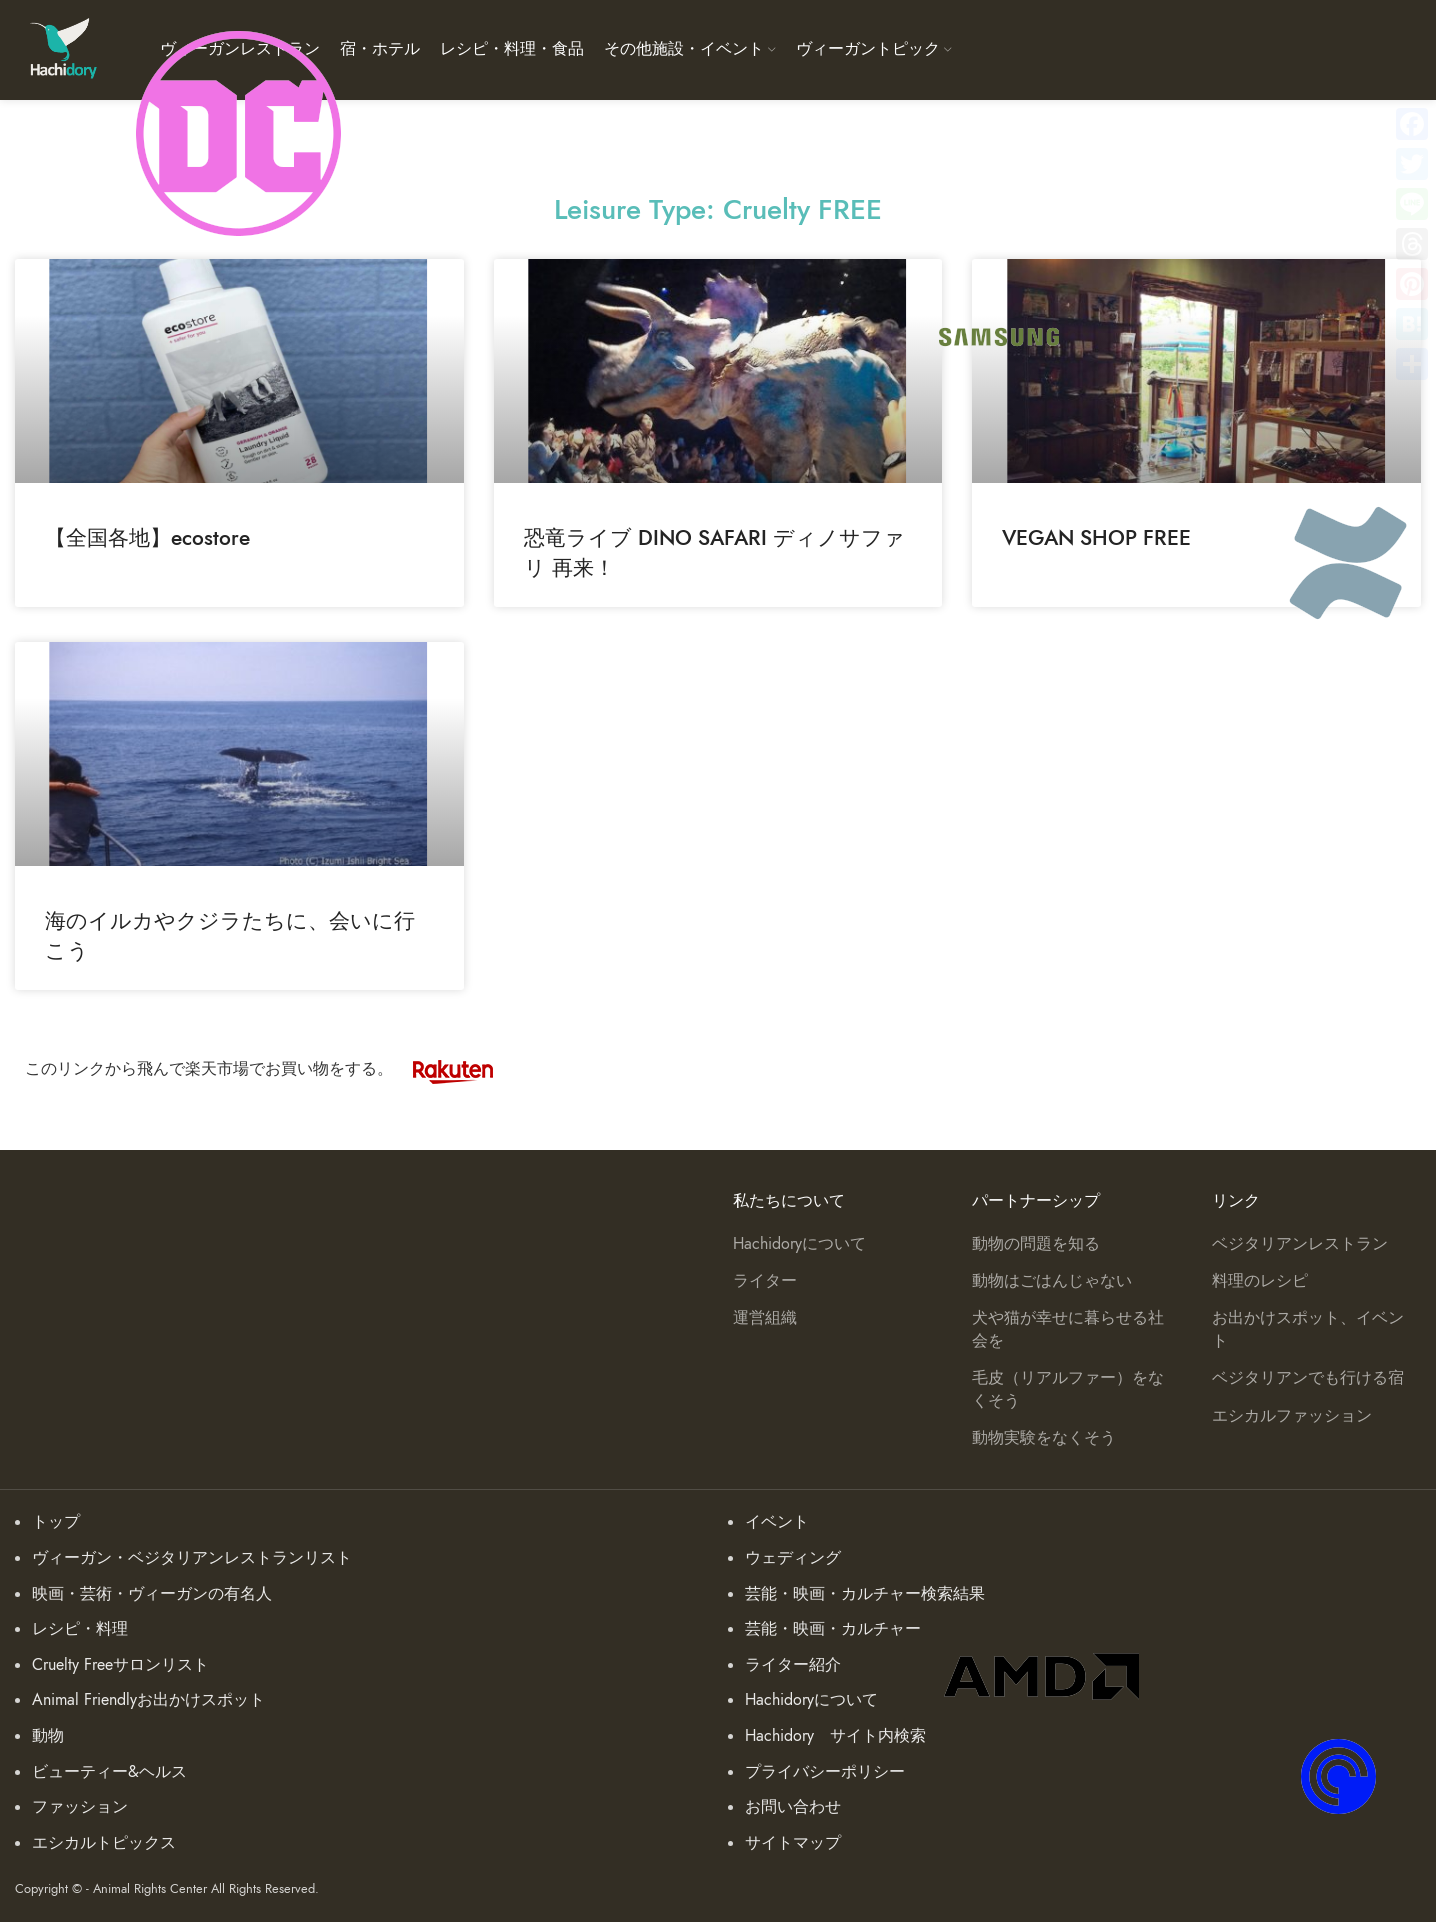 The image size is (1436, 1922). Describe the element at coordinates (999, 337) in the screenshot. I see `Samsung brand logo` at that location.